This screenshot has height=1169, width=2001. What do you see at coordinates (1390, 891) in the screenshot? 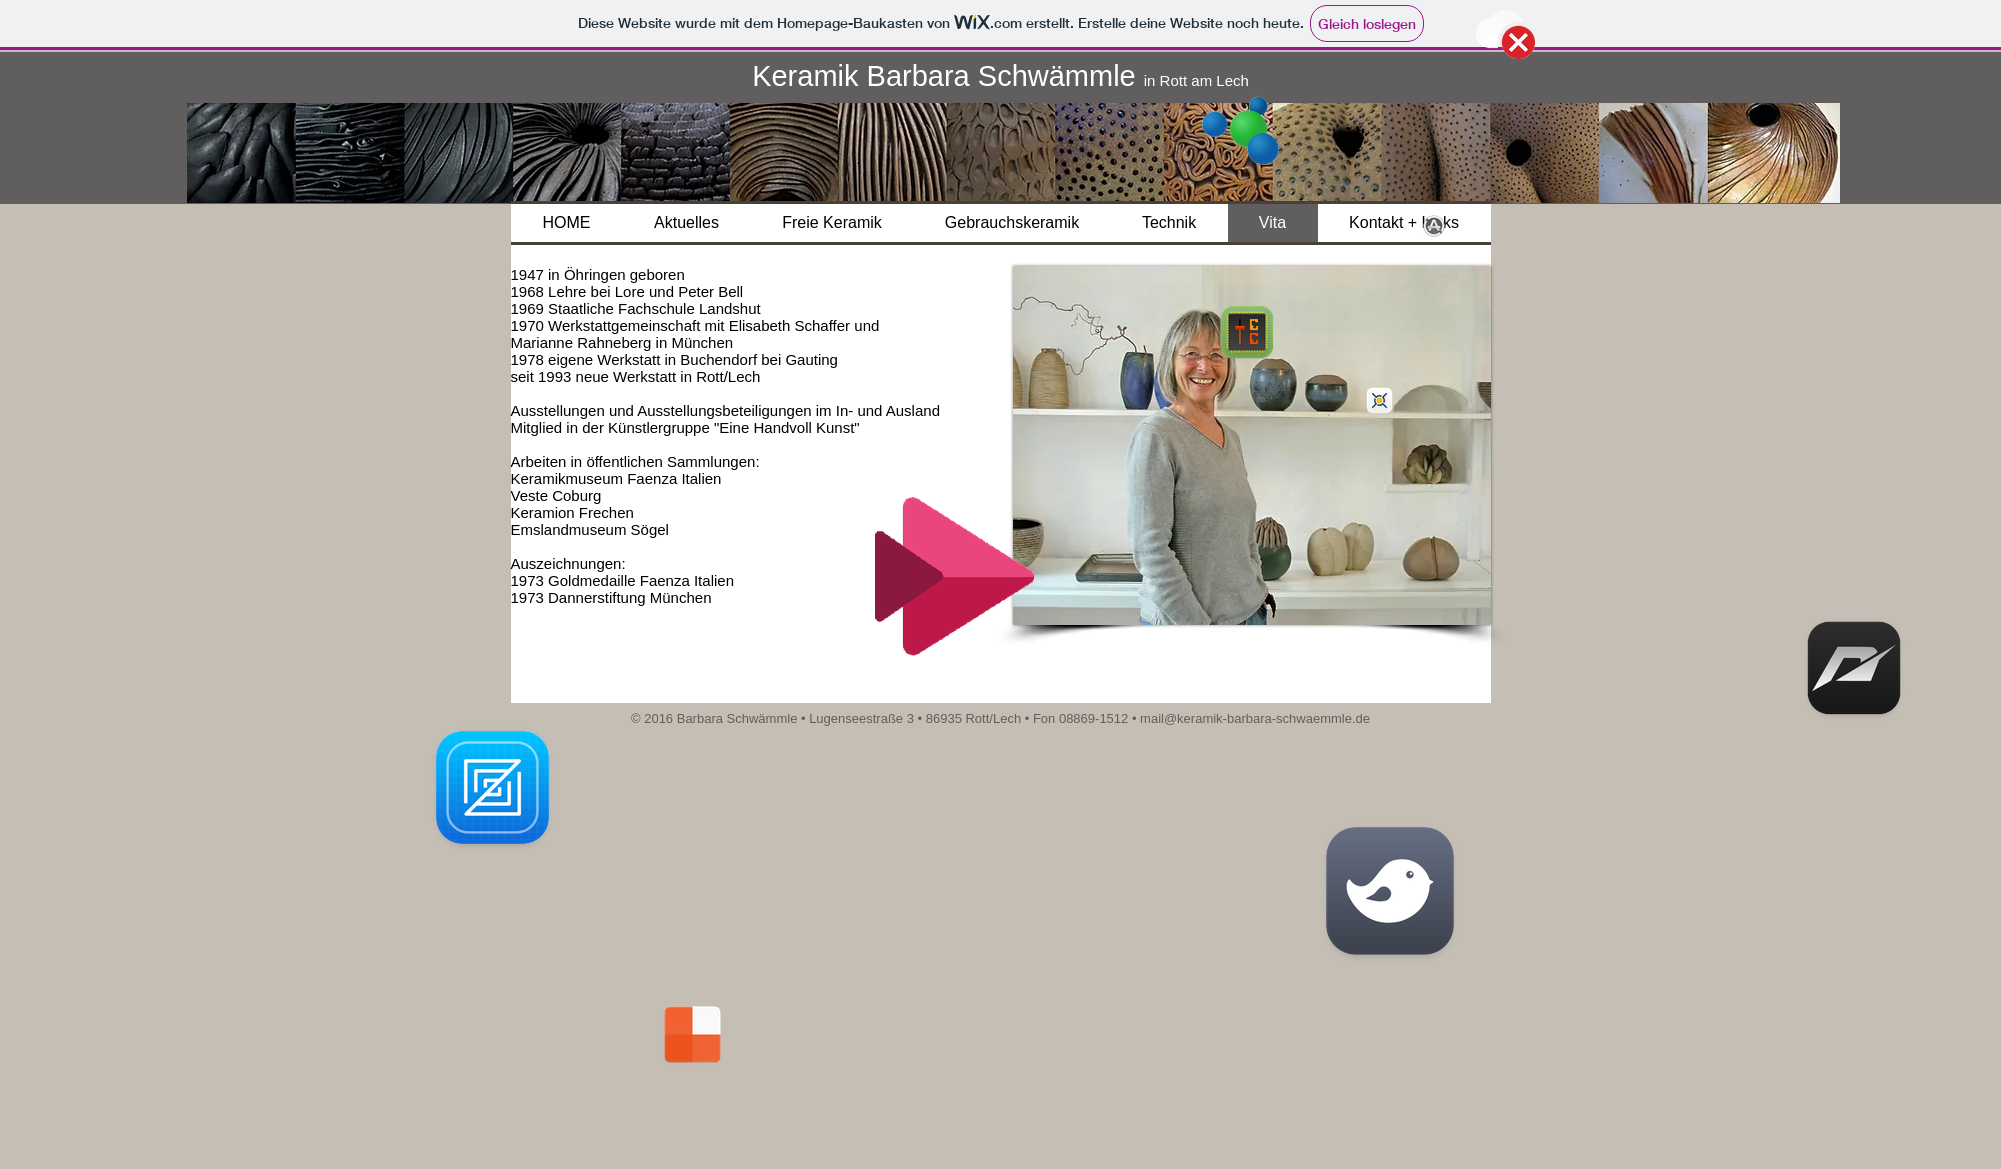
I see `launch the budgie desktop environment` at bounding box center [1390, 891].